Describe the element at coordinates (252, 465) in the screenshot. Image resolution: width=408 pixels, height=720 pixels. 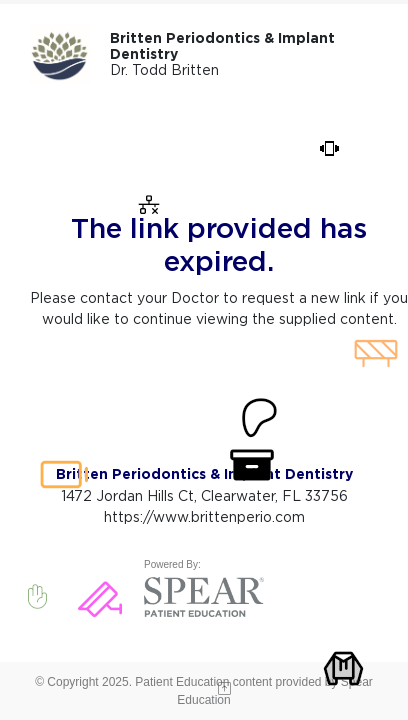
I see `archive this item` at that location.